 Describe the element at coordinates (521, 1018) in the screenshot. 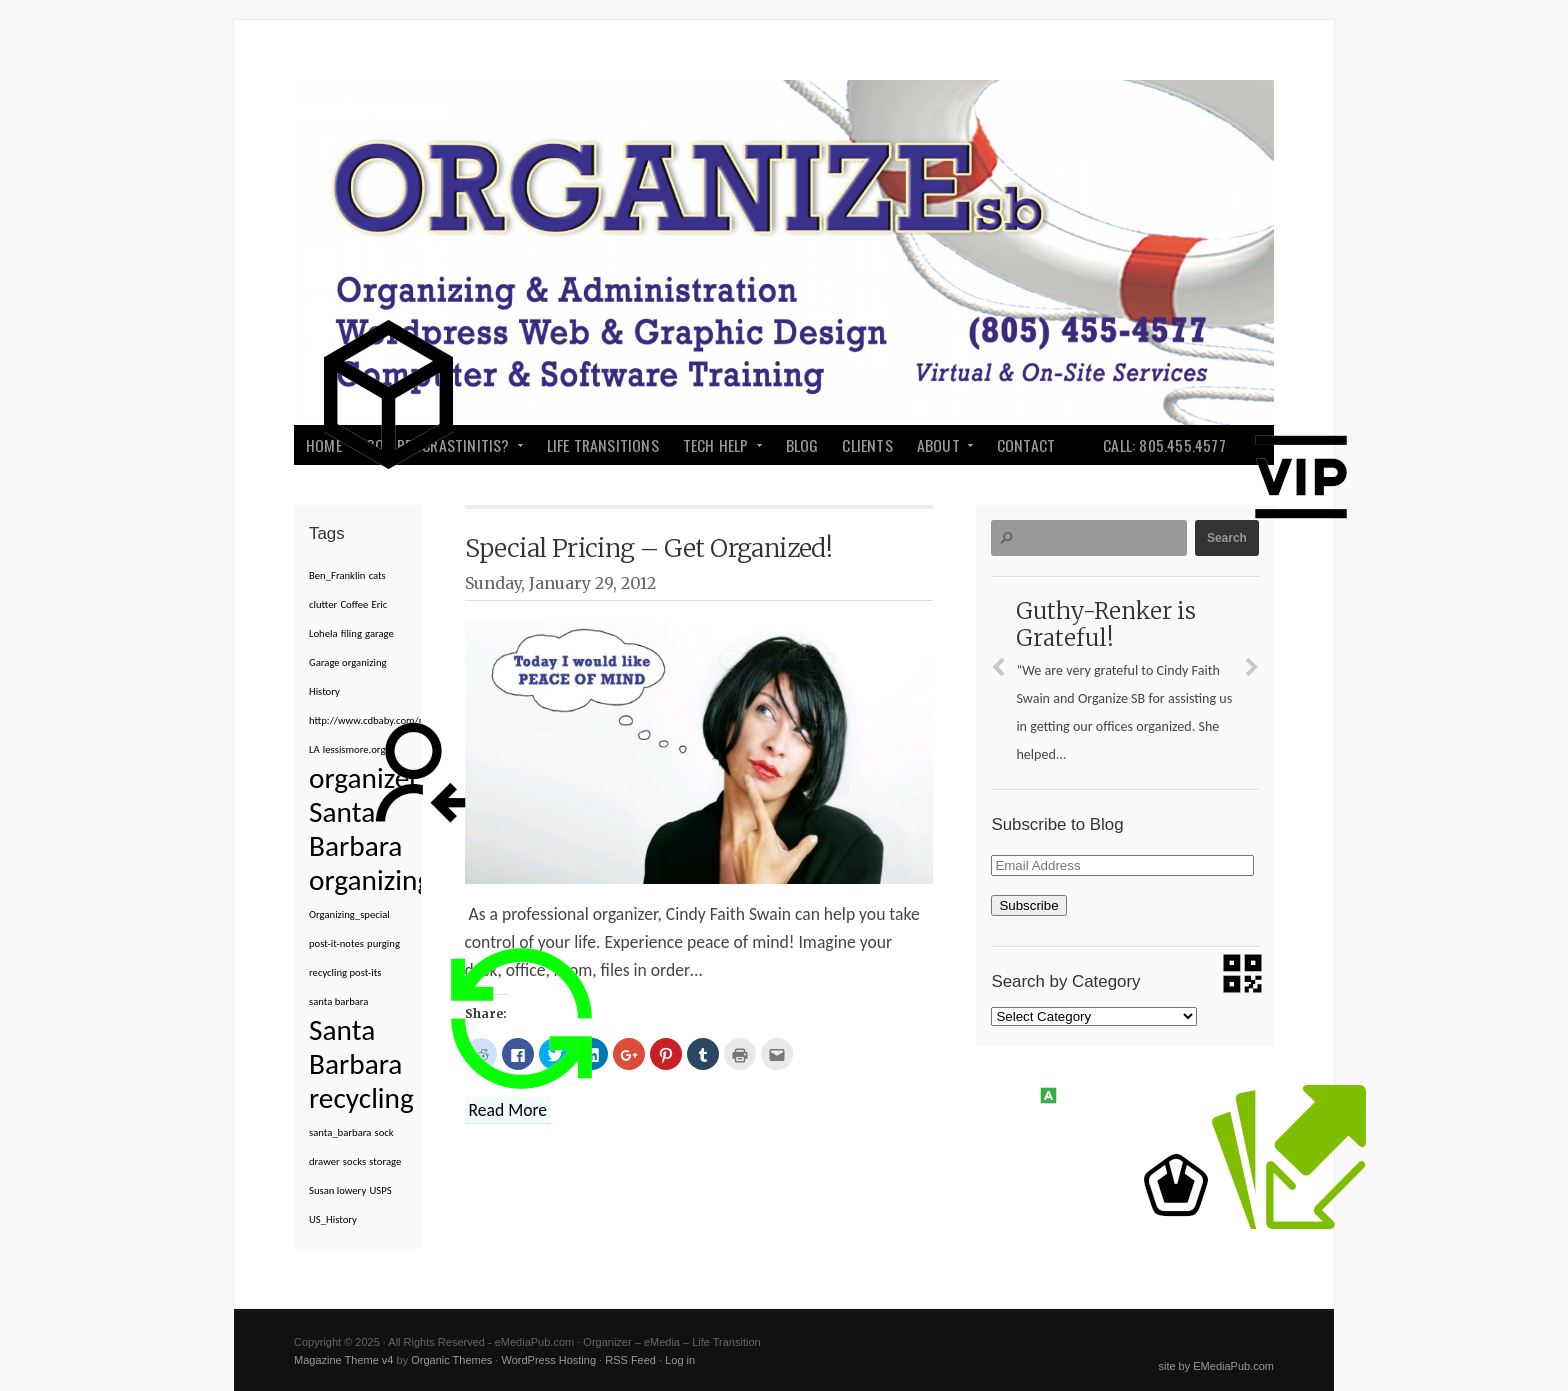

I see `undo or revert to previous state` at that location.